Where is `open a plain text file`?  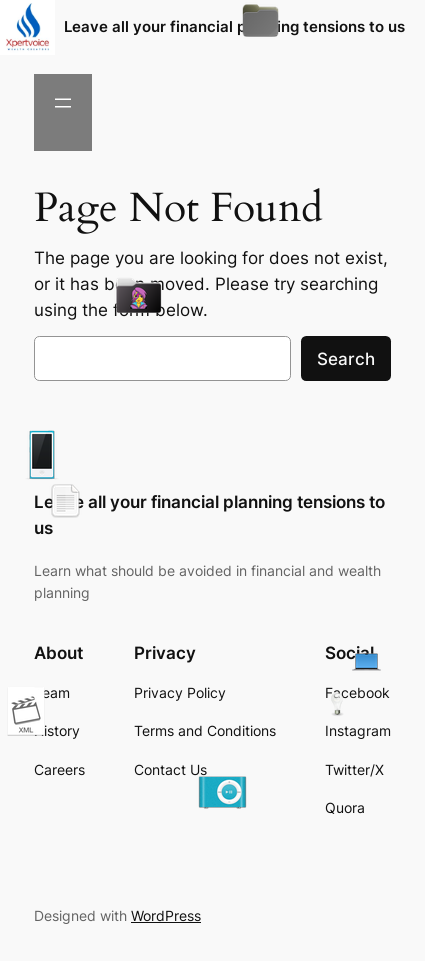
open a plain text file is located at coordinates (65, 500).